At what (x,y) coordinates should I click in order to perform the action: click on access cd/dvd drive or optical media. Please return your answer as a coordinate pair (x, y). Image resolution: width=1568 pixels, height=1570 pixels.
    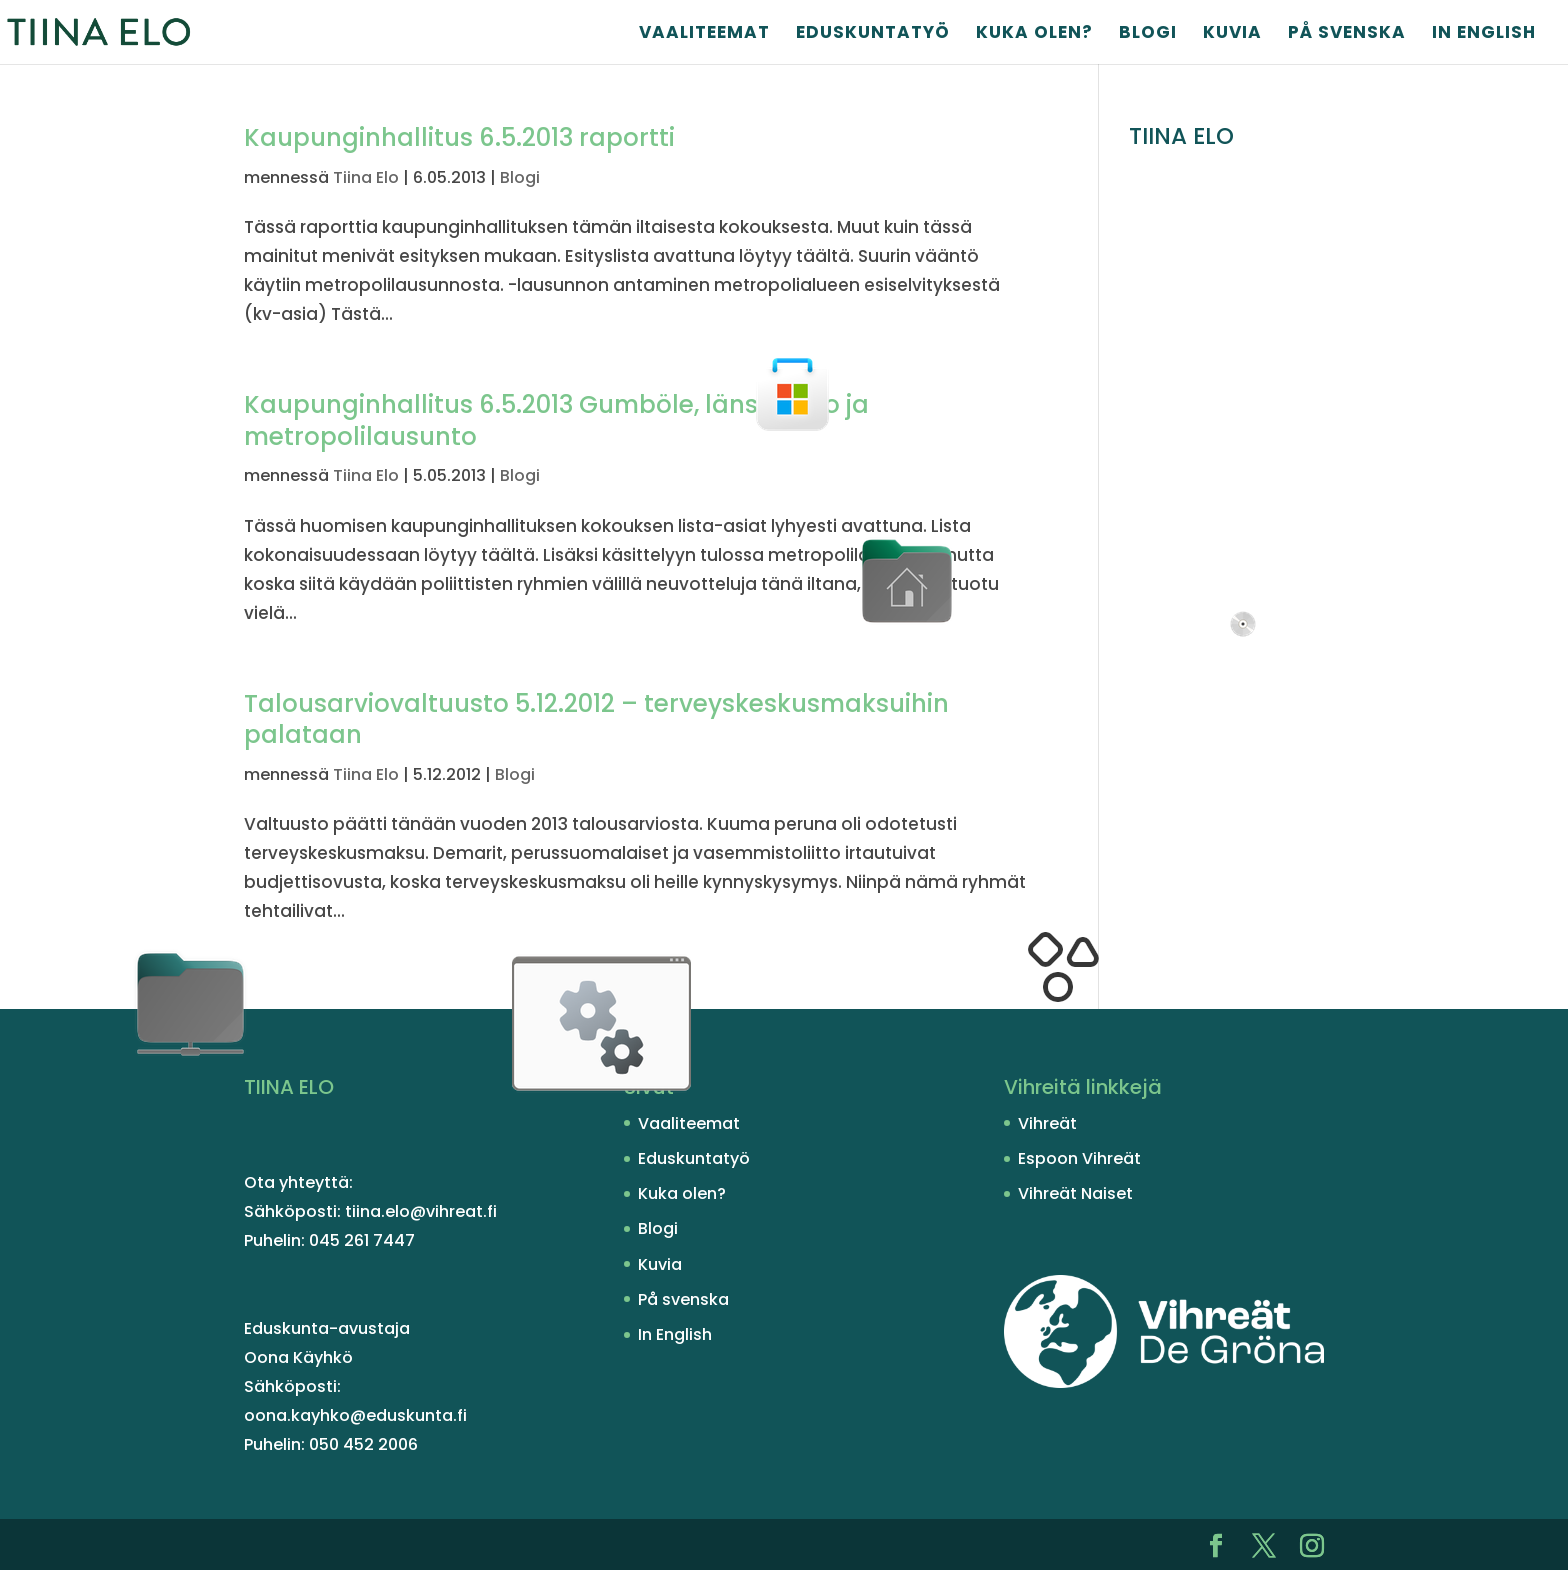
    Looking at the image, I should click on (1243, 624).